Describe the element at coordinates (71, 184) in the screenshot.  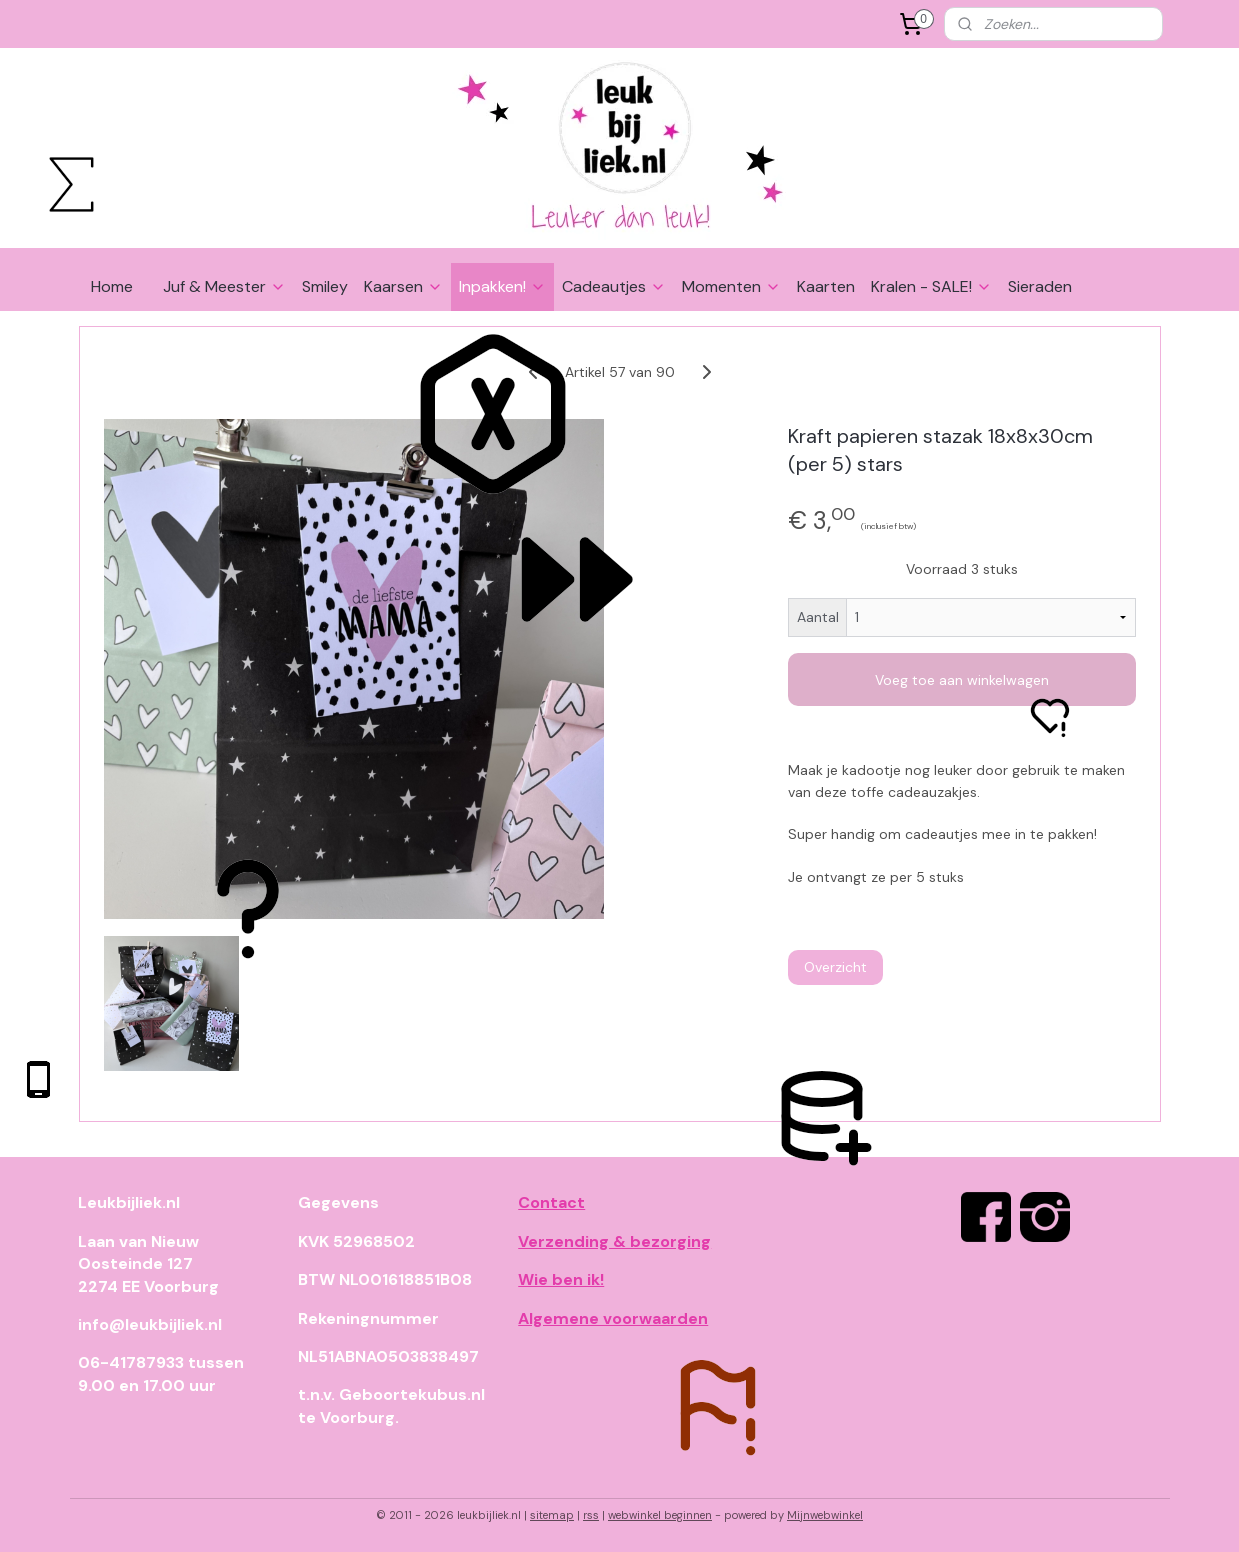
I see `calculate sum or total` at that location.